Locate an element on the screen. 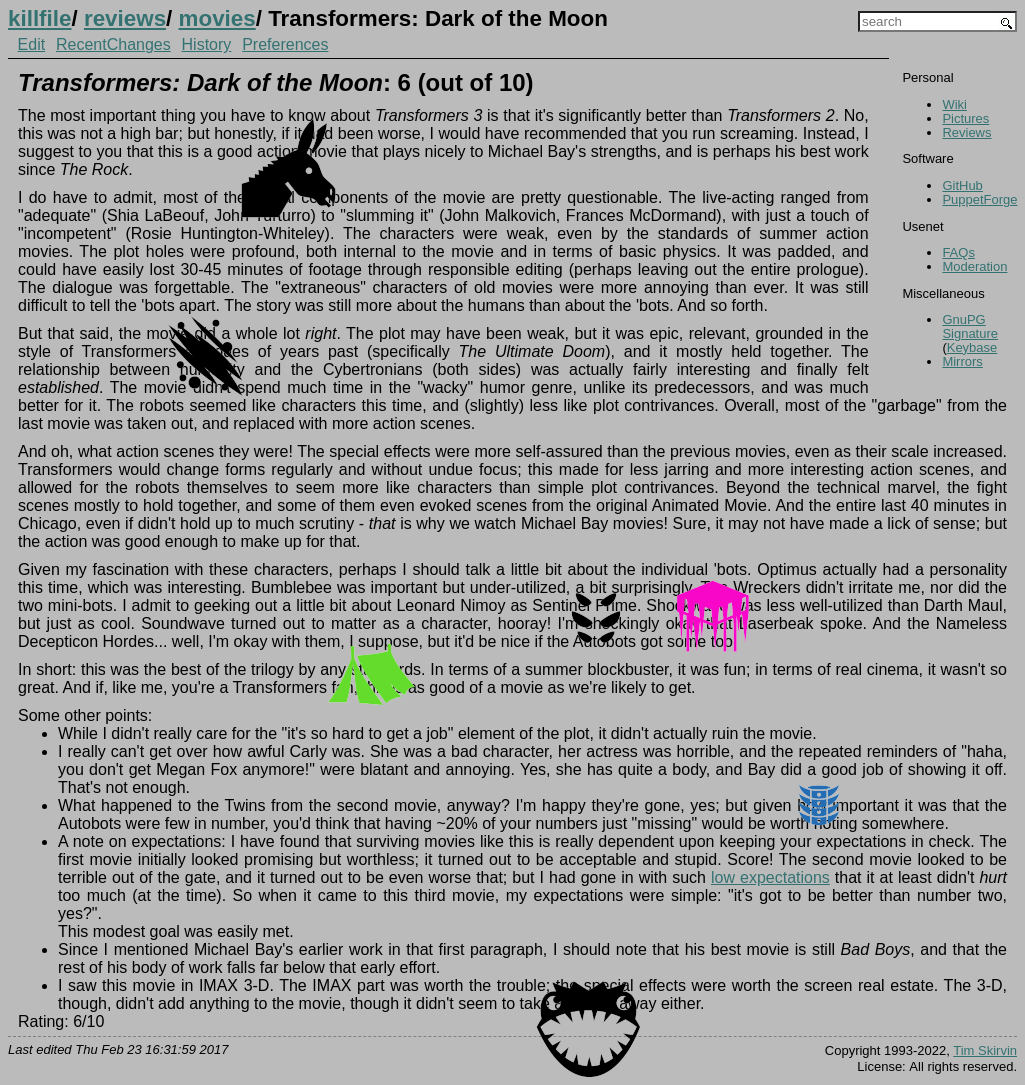 This screenshot has width=1025, height=1085. indicates a frozen or locked item in gameplay is located at coordinates (712, 615).